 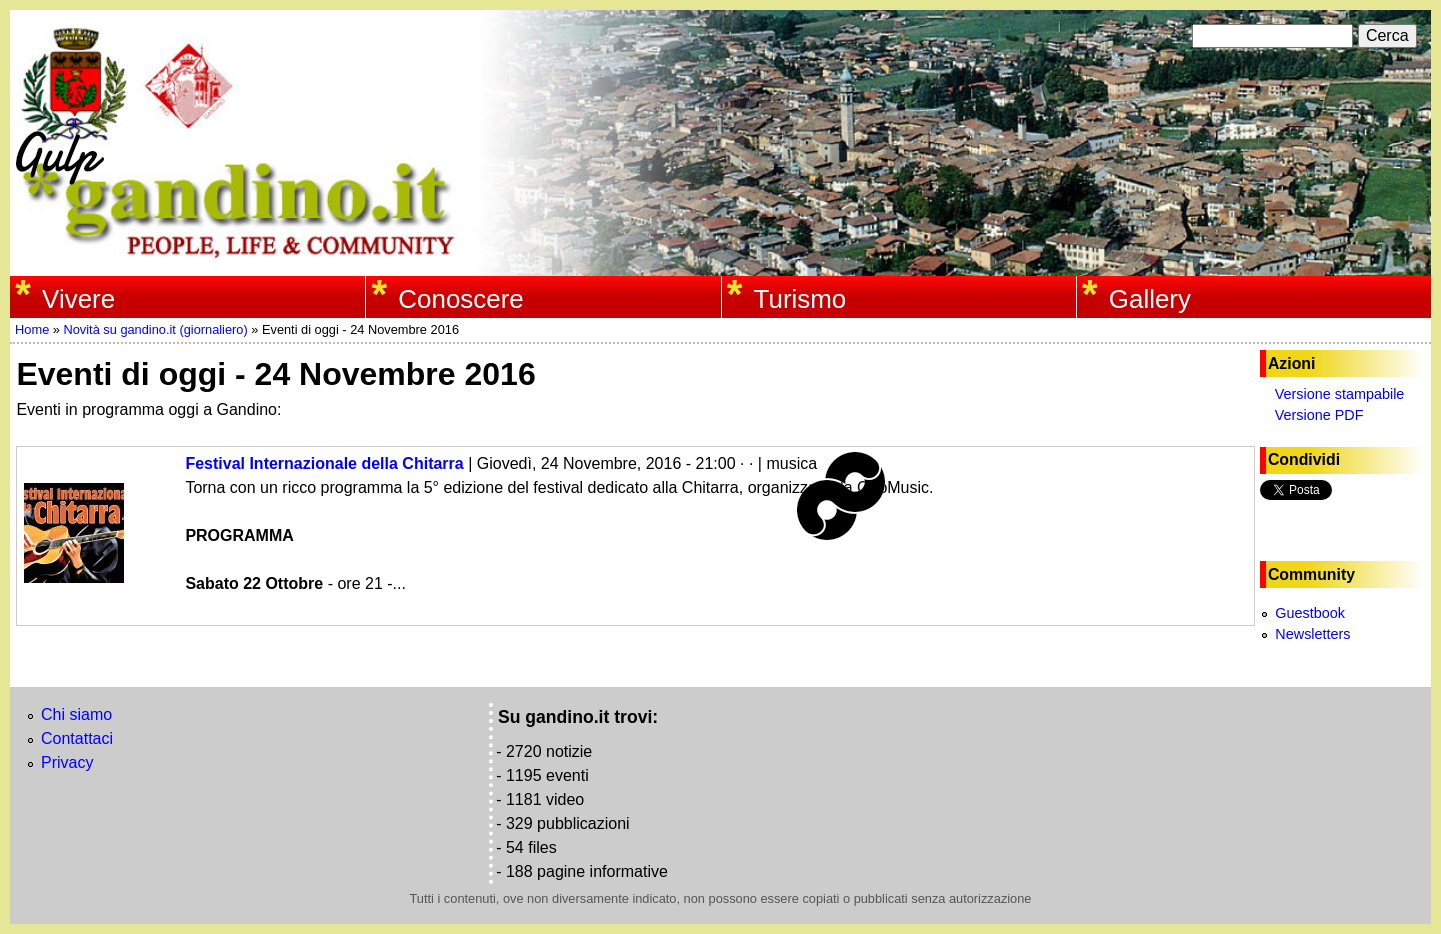 I want to click on gulp.js task runner logo, so click(x=60, y=158).